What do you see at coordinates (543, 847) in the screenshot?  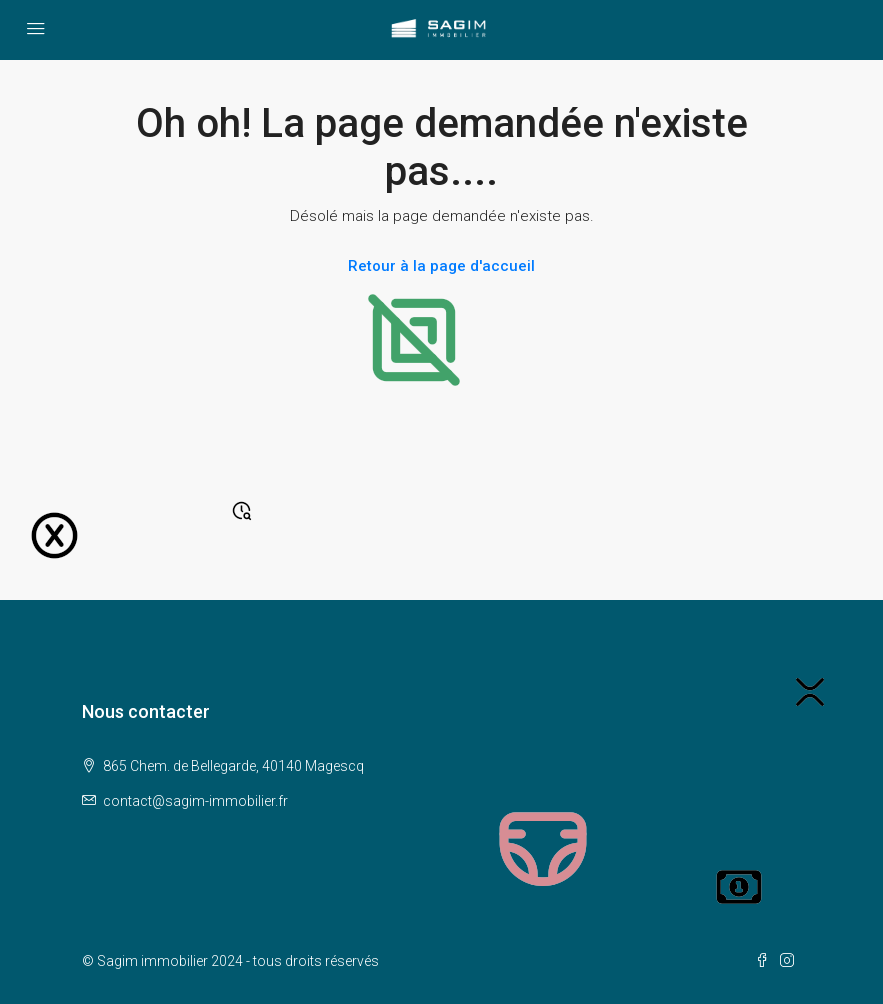 I see `track diaper changes for baby care logging` at bounding box center [543, 847].